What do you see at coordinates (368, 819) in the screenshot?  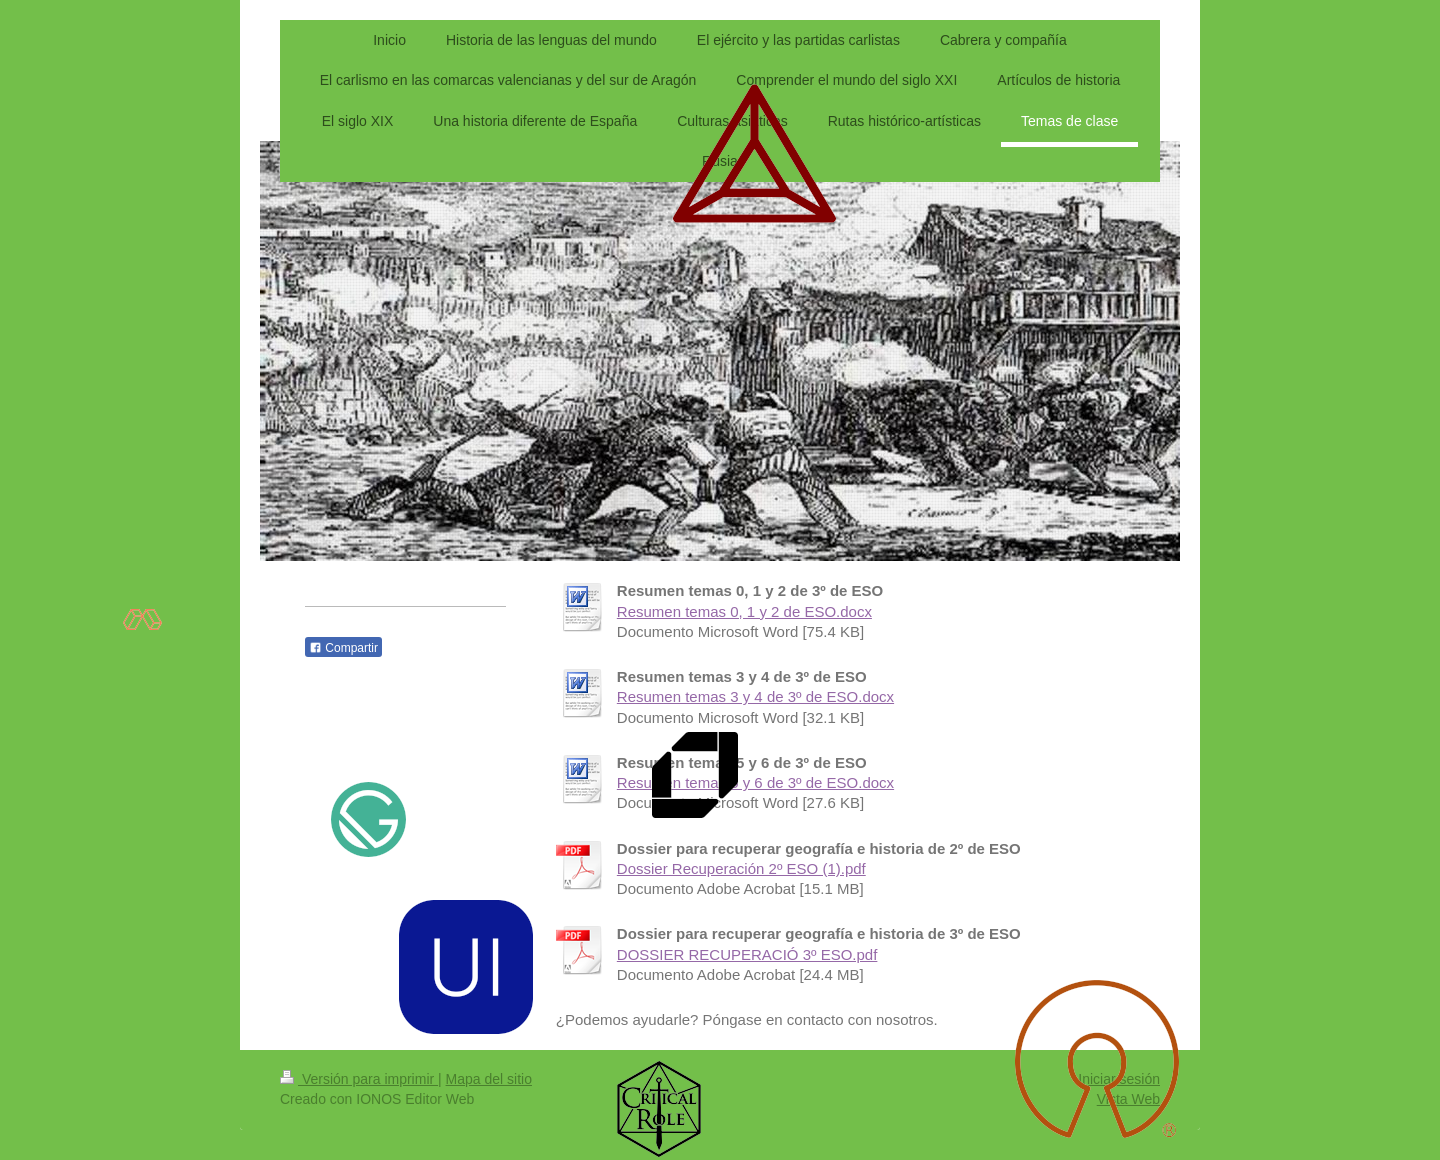 I see `Gatsby framework logo` at bounding box center [368, 819].